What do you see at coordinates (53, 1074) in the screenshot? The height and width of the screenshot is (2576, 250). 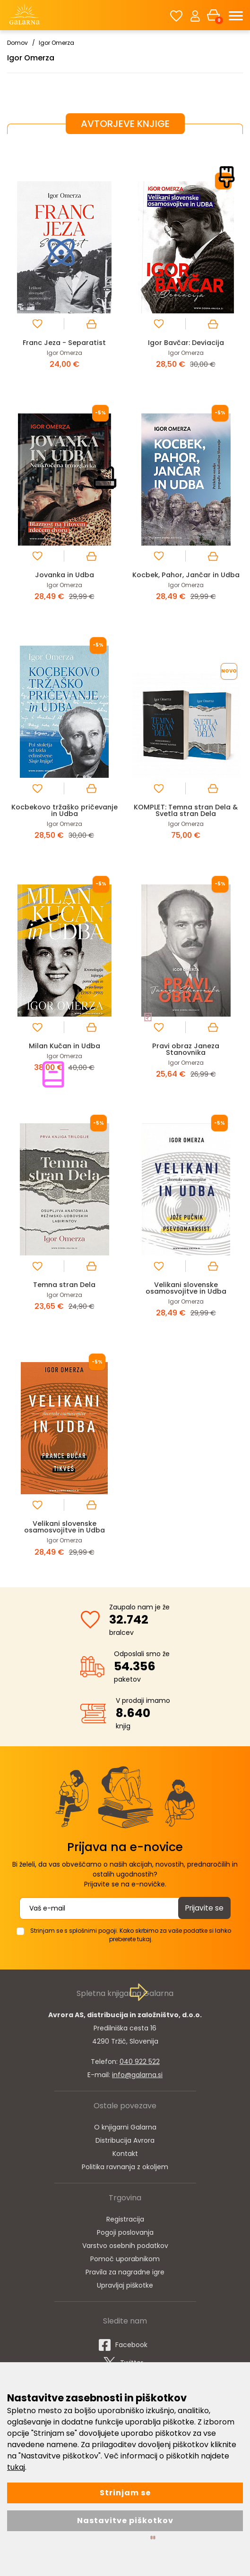 I see `remove a book from your library` at bounding box center [53, 1074].